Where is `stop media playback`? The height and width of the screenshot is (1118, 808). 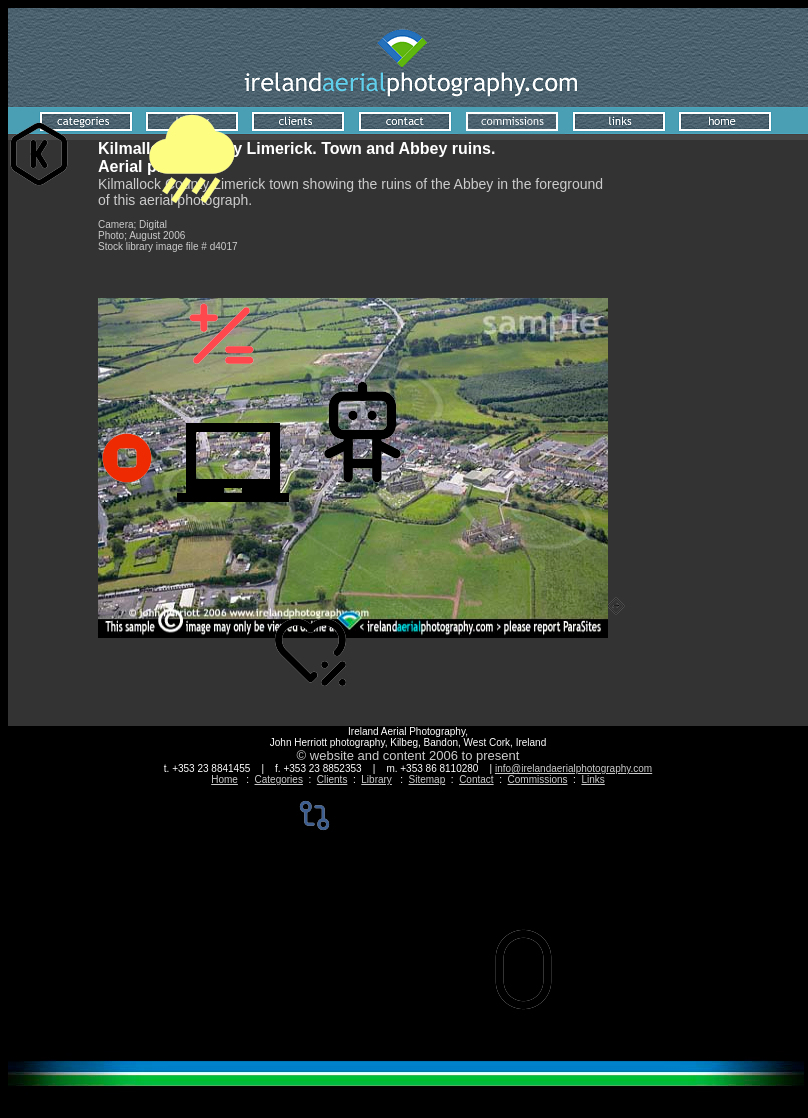 stop media playback is located at coordinates (127, 458).